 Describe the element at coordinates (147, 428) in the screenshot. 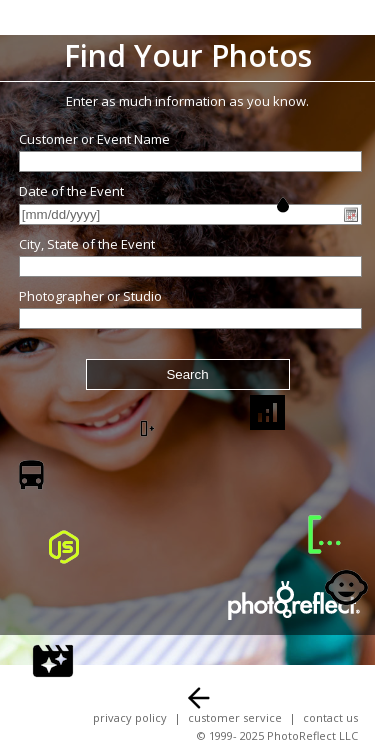

I see `insert a new column to the right` at that location.